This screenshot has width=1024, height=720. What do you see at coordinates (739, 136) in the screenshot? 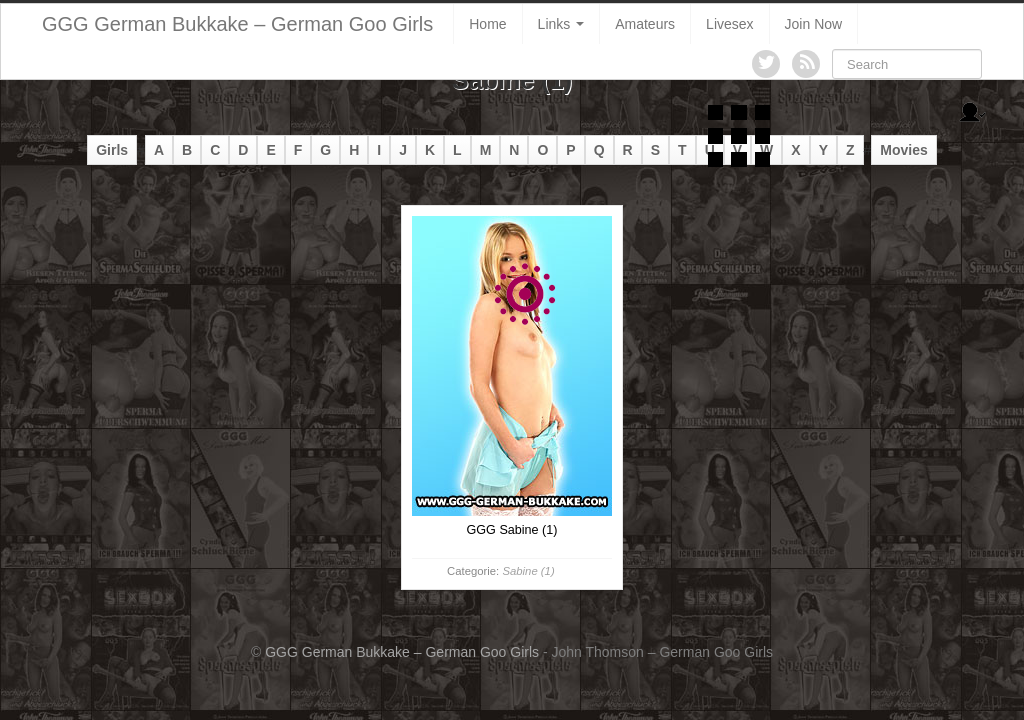
I see `open the app drawer or launcher` at bounding box center [739, 136].